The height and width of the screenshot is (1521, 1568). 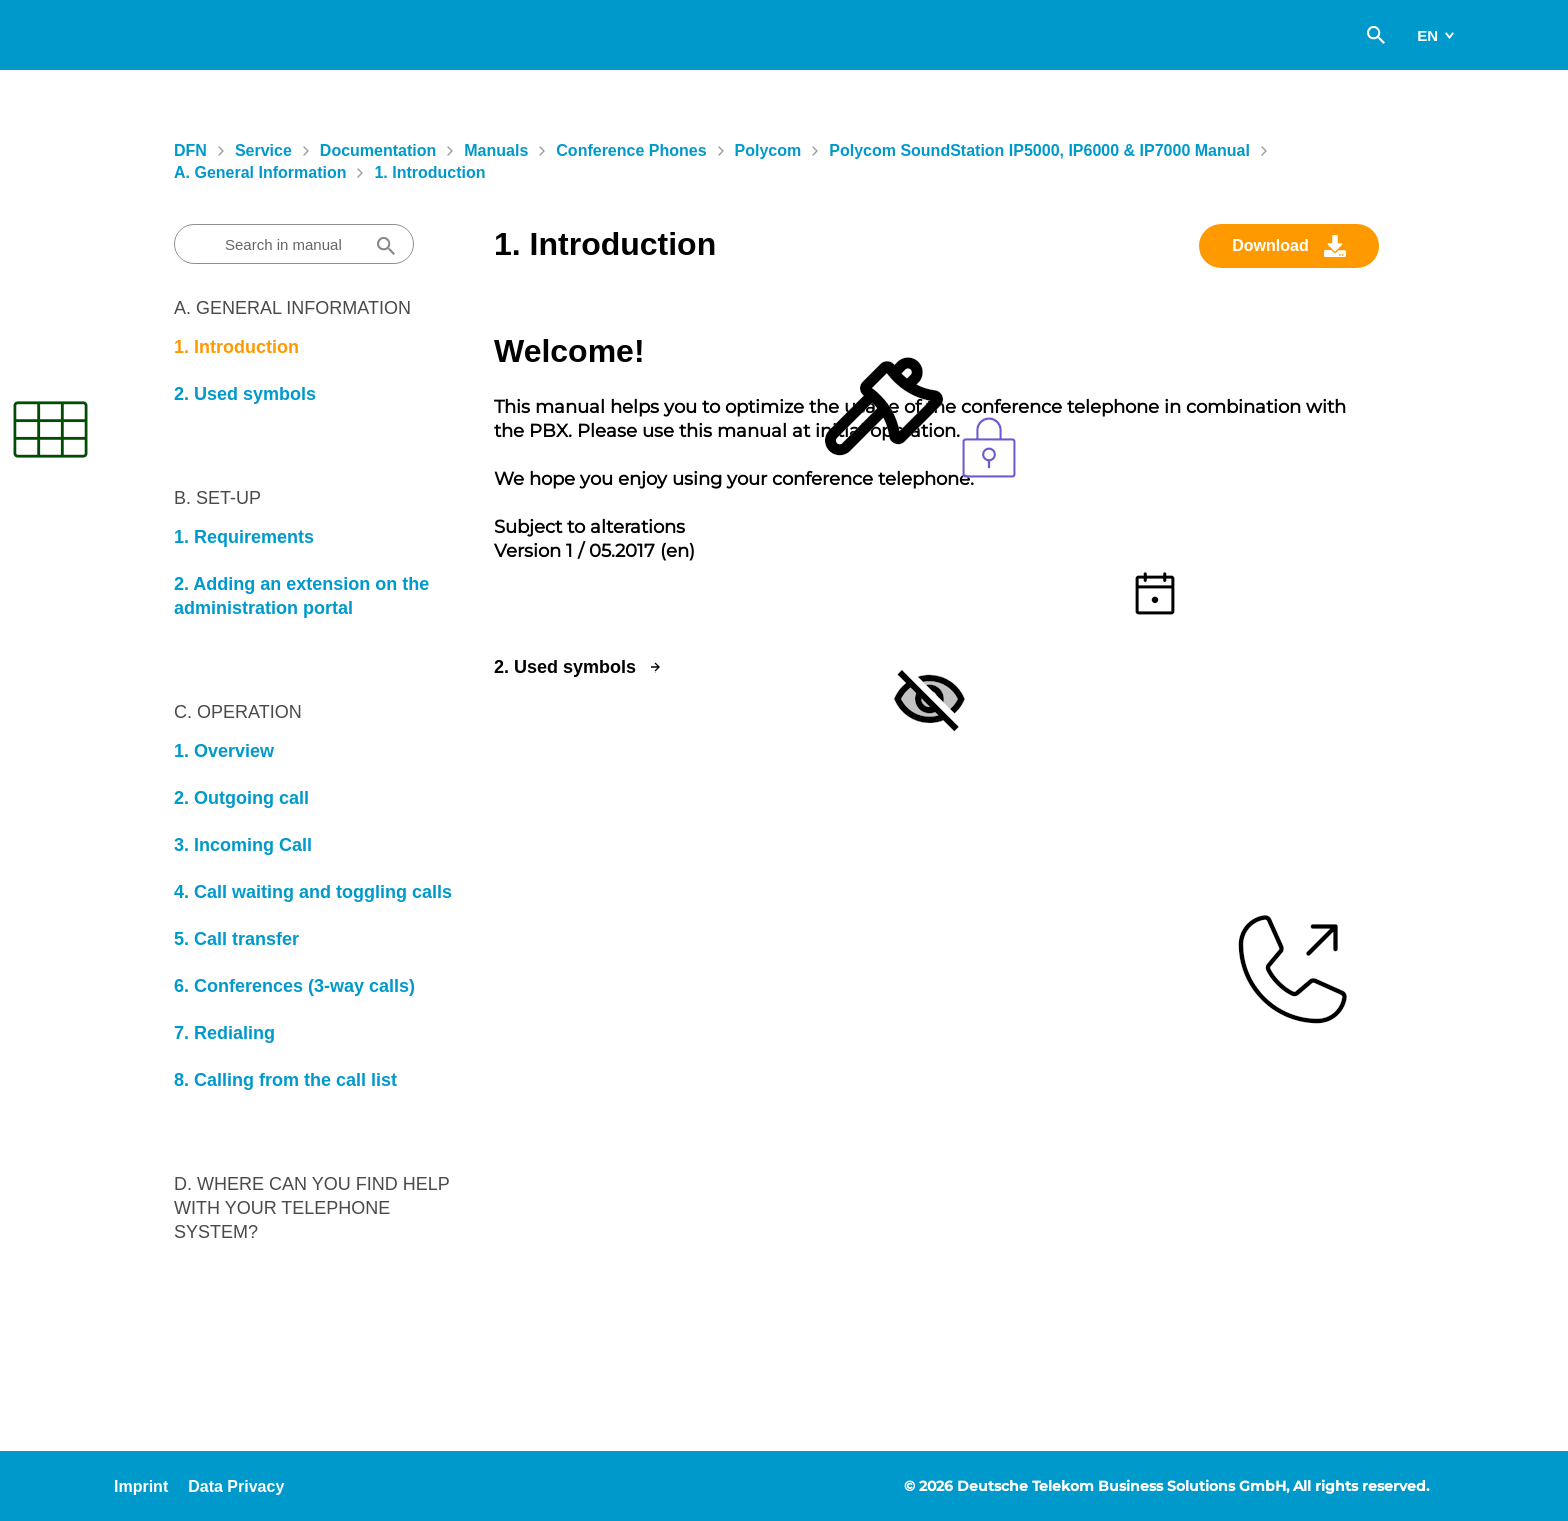 What do you see at coordinates (884, 411) in the screenshot?
I see `access crafting or building tools` at bounding box center [884, 411].